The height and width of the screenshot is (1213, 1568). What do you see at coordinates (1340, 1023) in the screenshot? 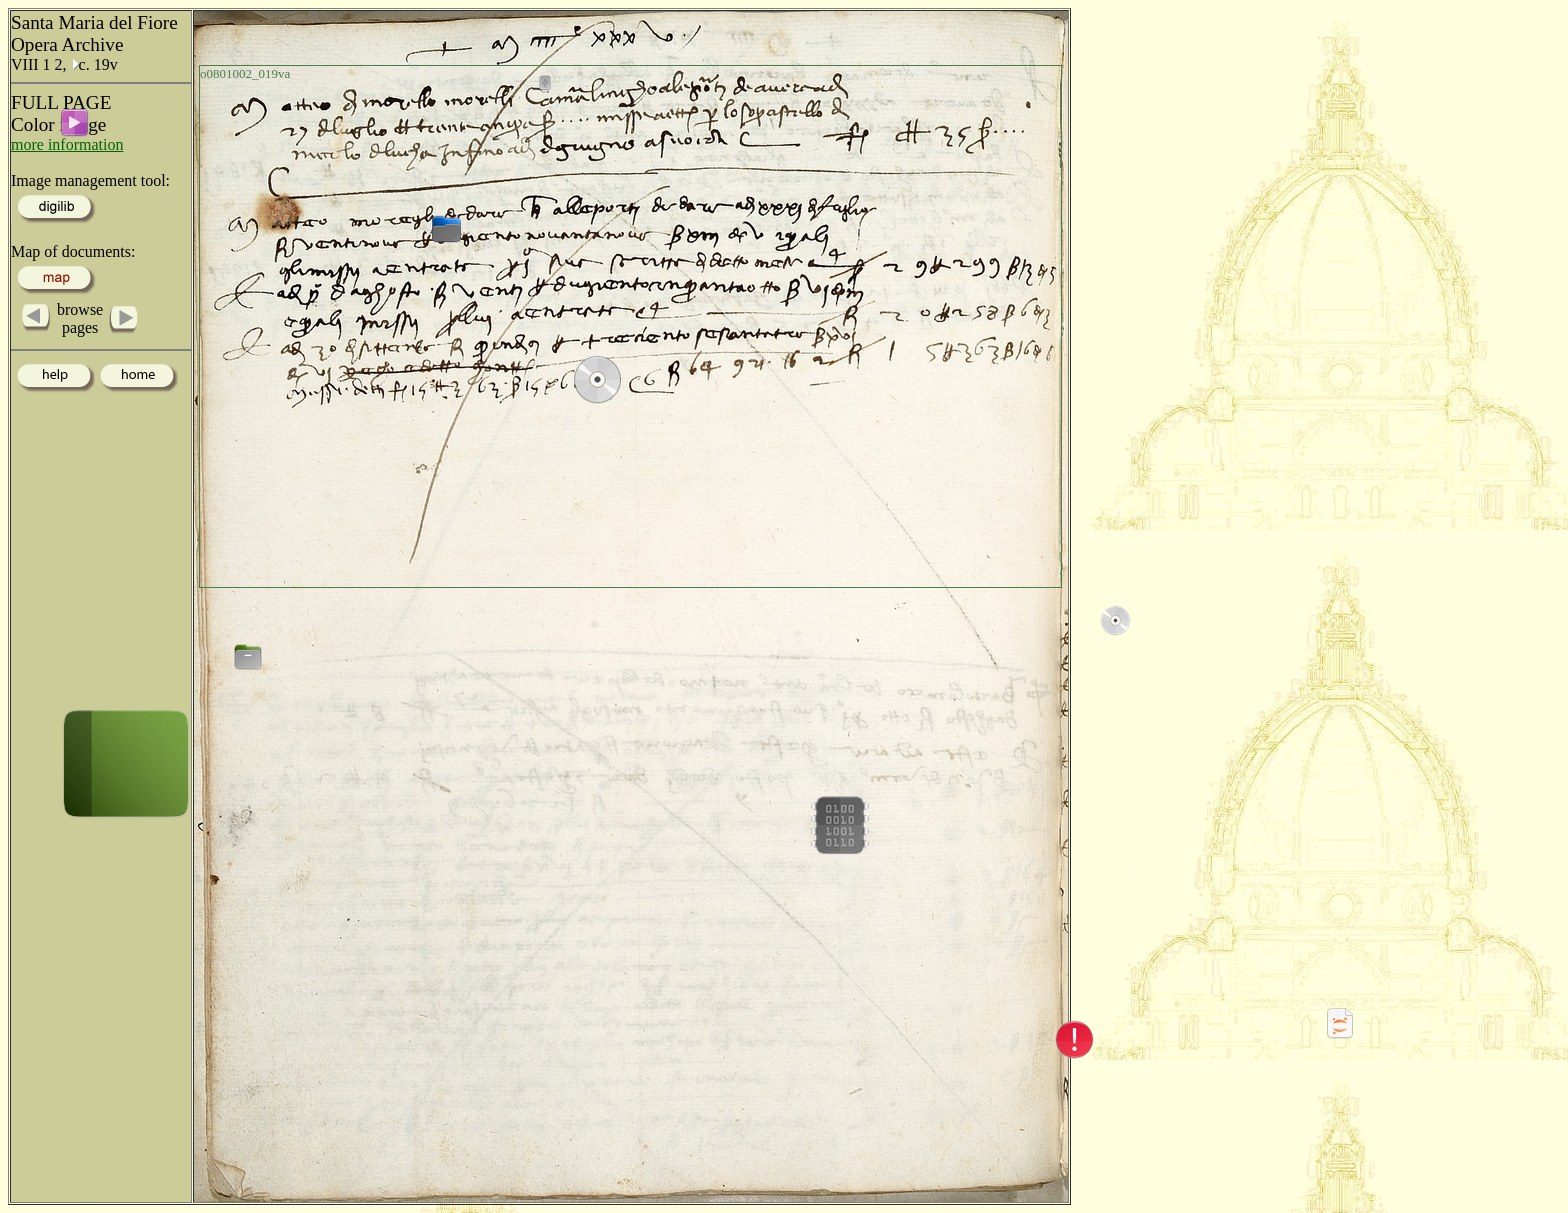
I see `open a jupyter notebook file` at bounding box center [1340, 1023].